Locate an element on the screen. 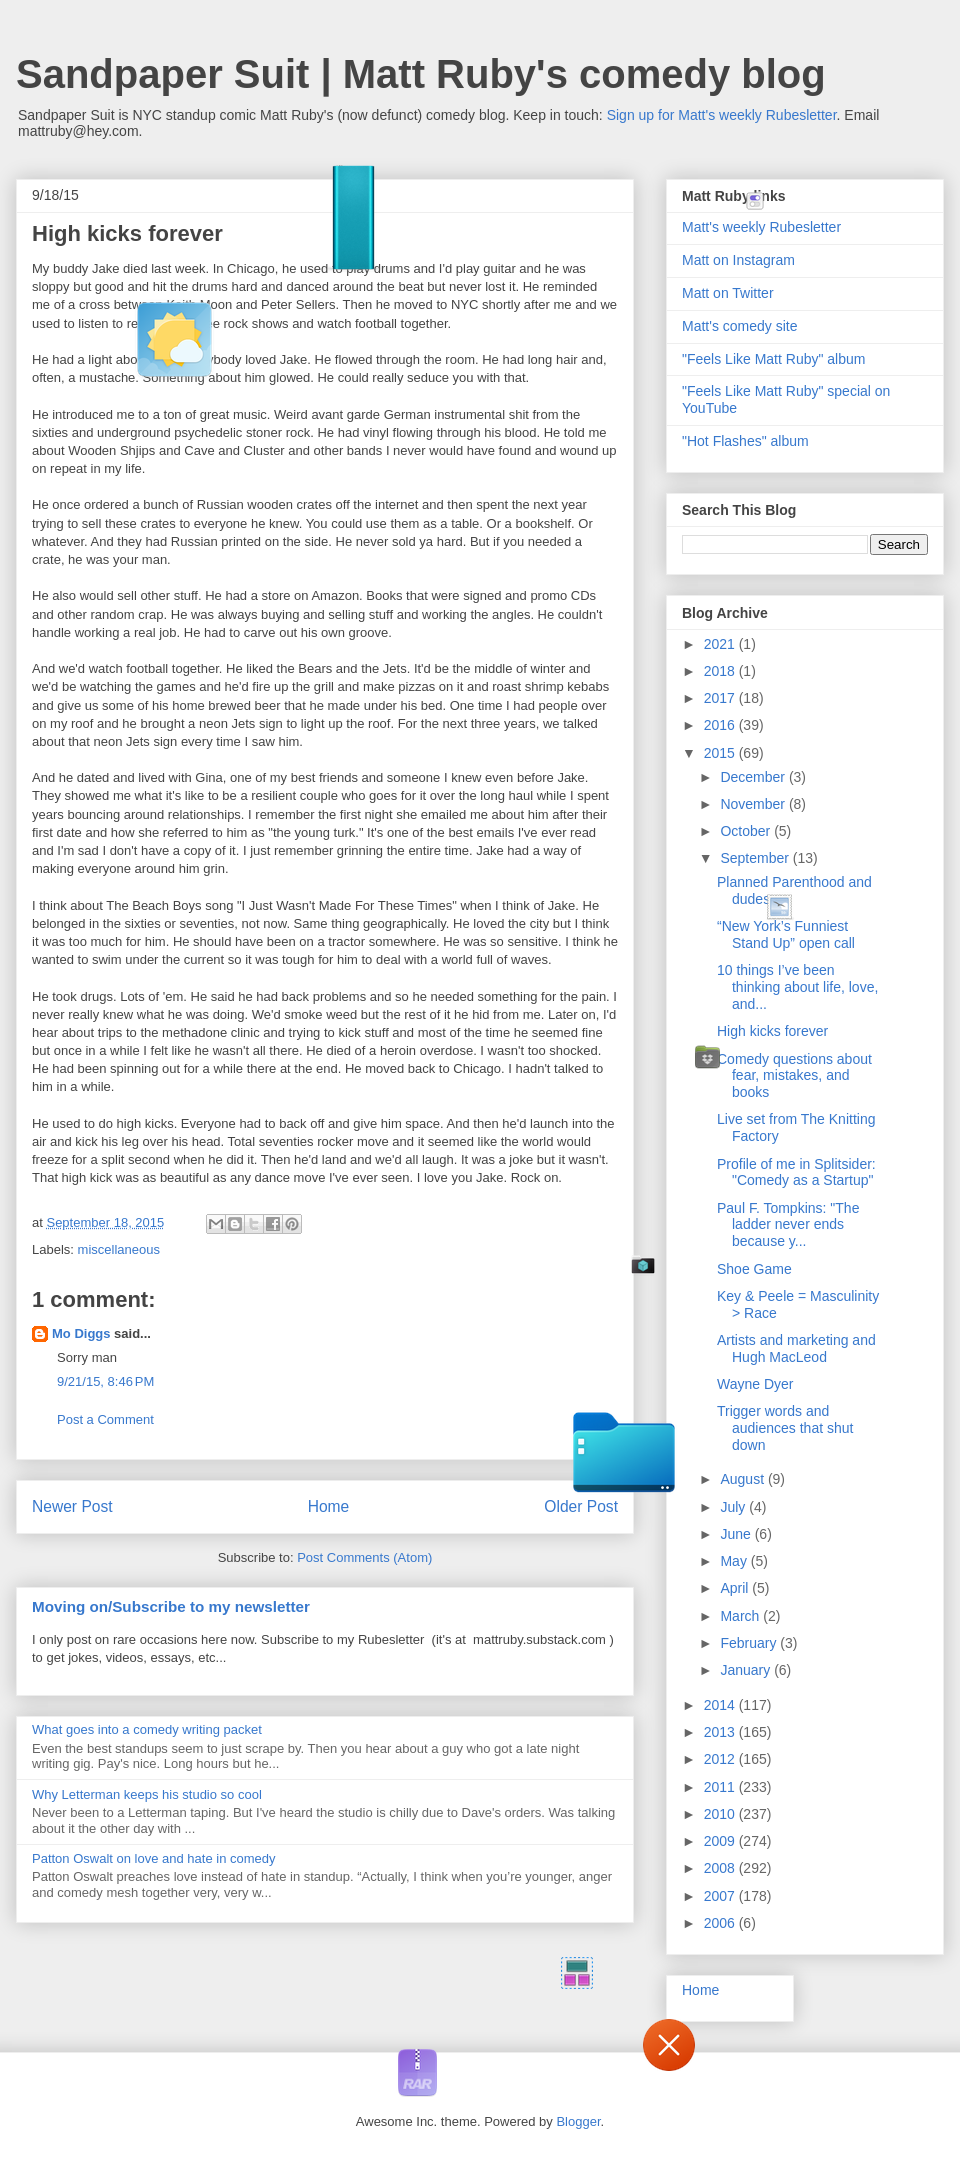 This screenshot has height=2161, width=960. open desktop folder is located at coordinates (624, 1455).